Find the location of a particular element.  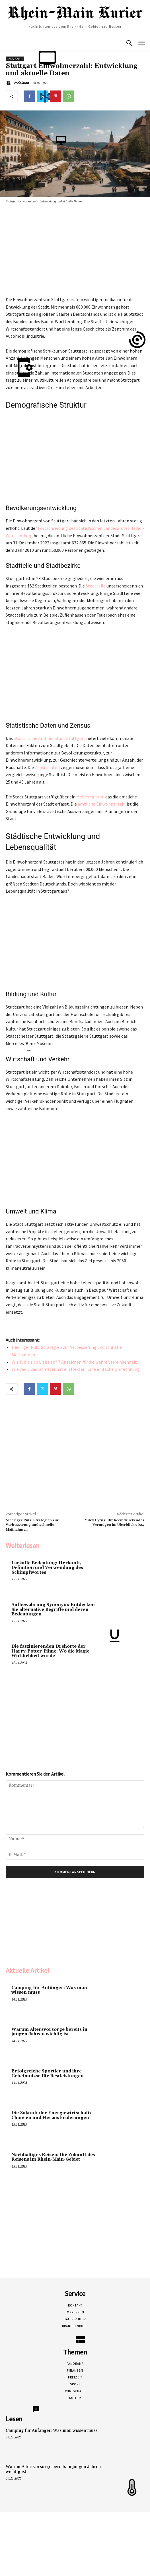

access network or node connections is located at coordinates (45, 96).